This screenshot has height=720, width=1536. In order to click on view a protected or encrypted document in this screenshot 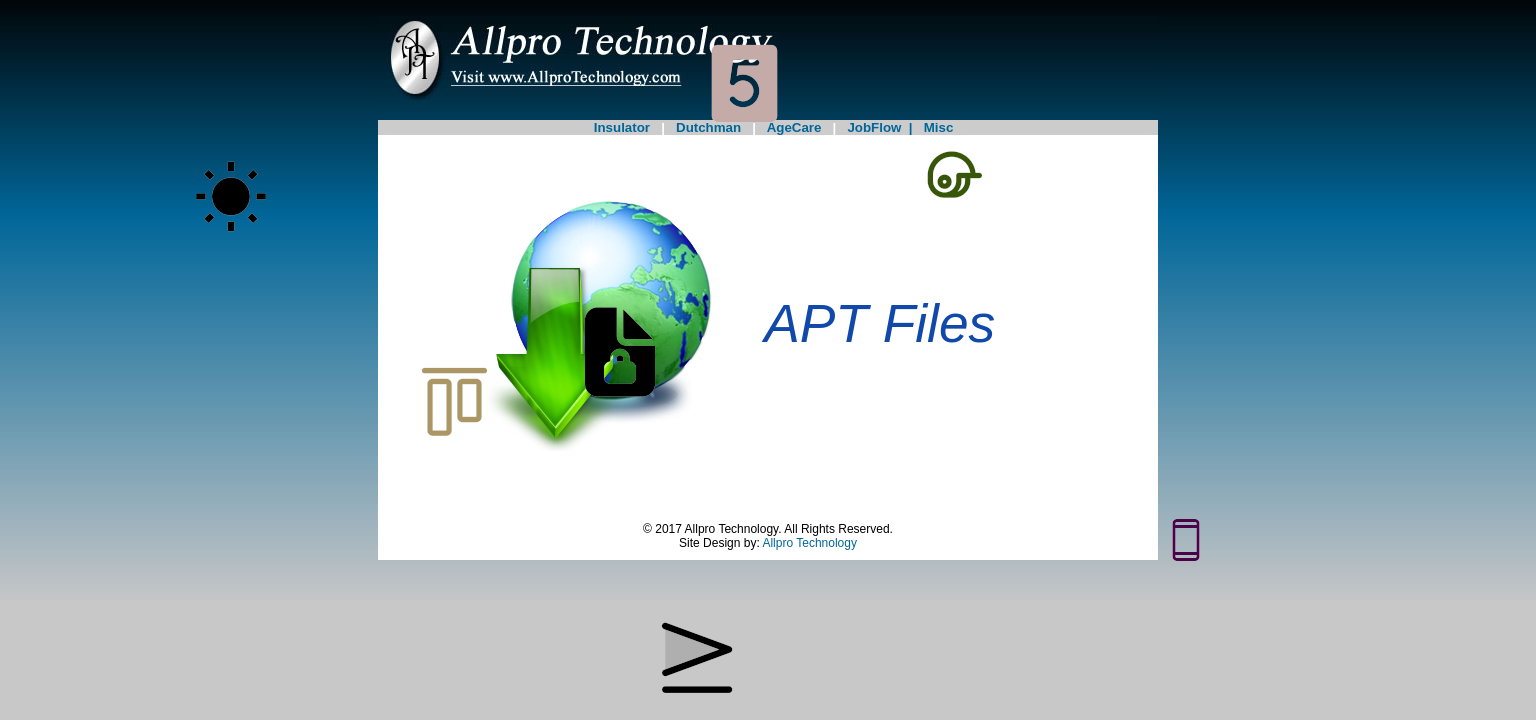, I will do `click(620, 352)`.